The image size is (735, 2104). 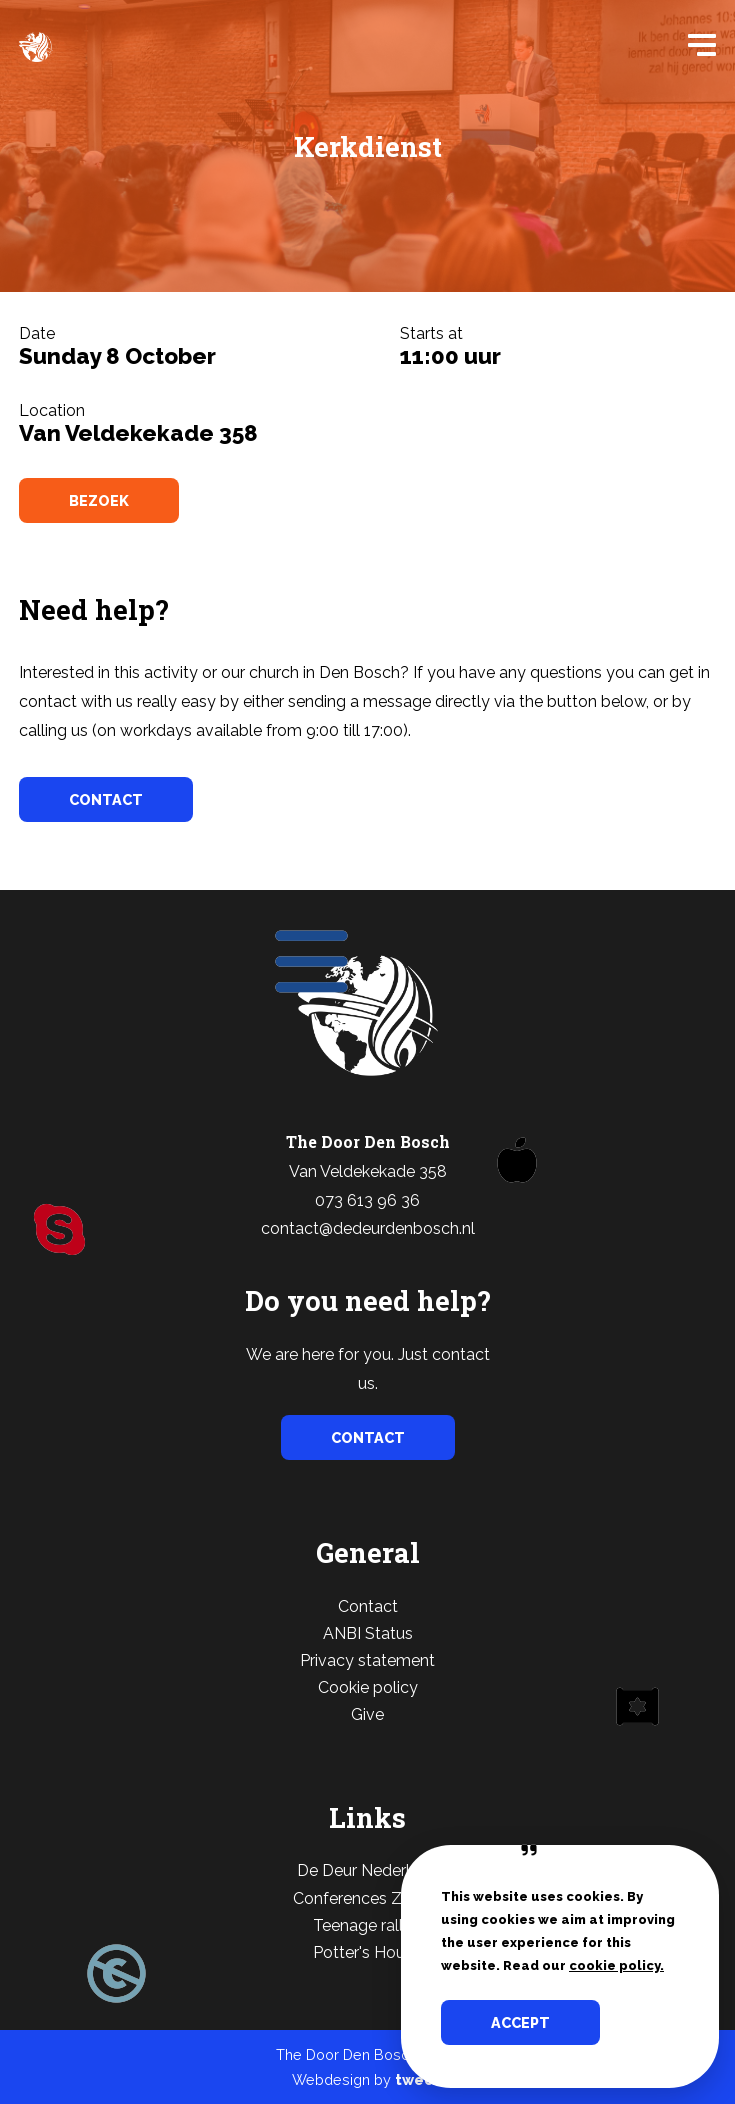 I want to click on access jewish religious texts or torah content, so click(x=637, y=1706).